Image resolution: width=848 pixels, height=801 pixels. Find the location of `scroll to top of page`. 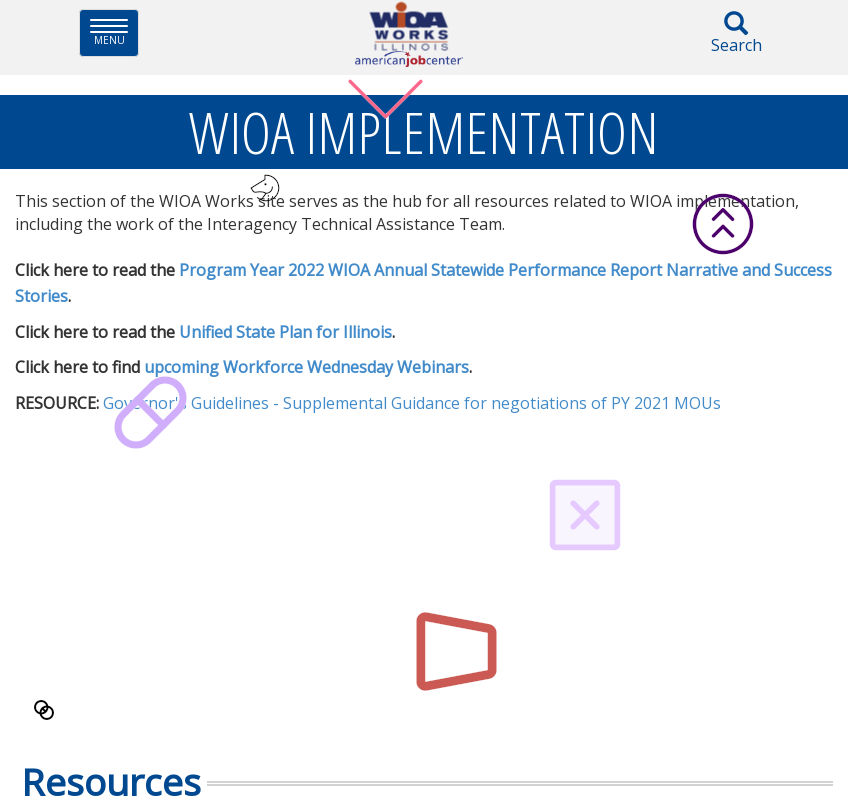

scroll to top of page is located at coordinates (723, 224).